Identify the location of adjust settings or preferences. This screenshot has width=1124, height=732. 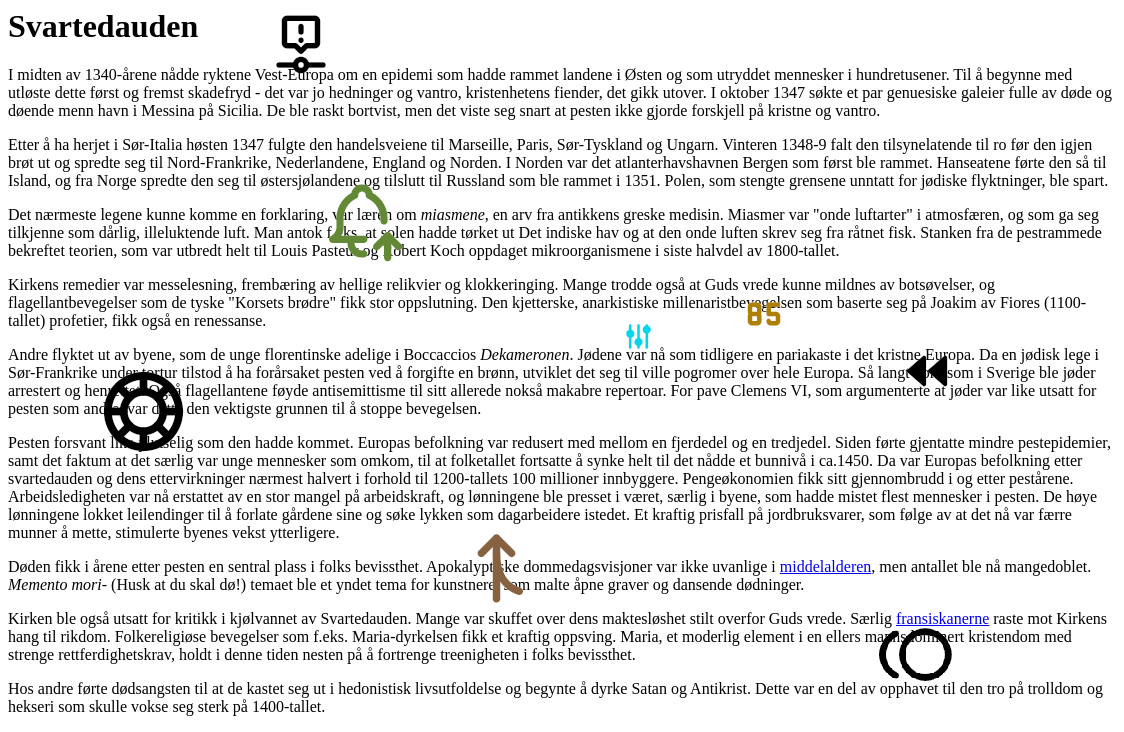
(638, 336).